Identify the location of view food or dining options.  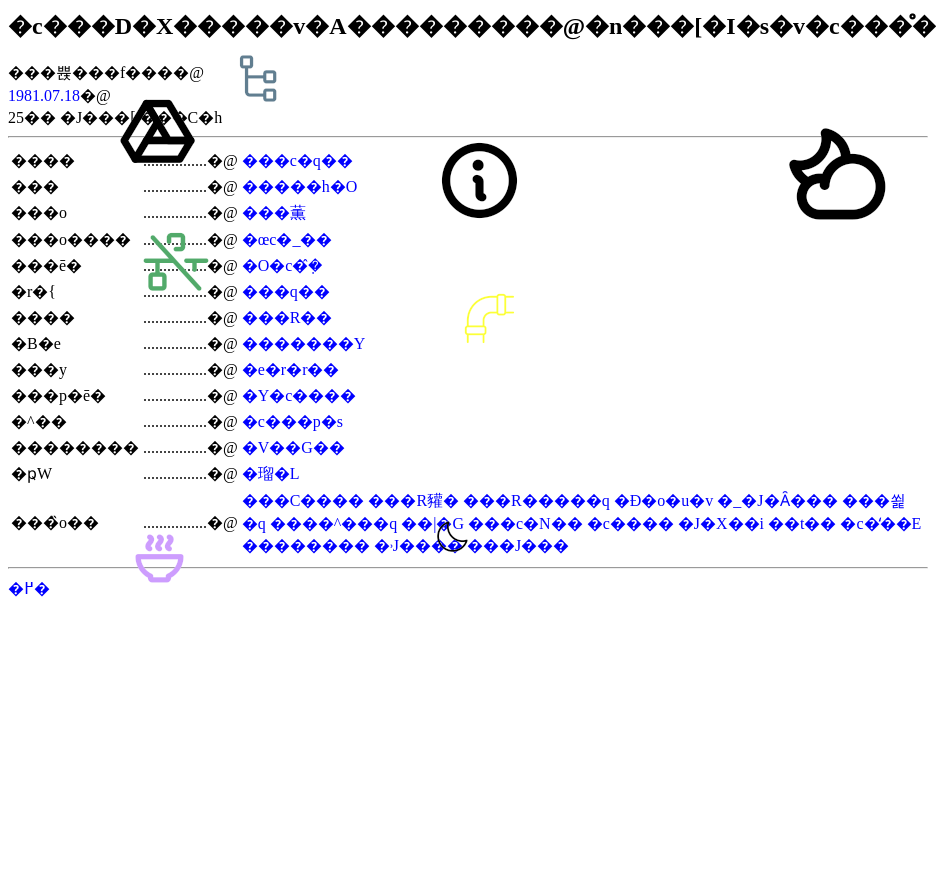
(159, 558).